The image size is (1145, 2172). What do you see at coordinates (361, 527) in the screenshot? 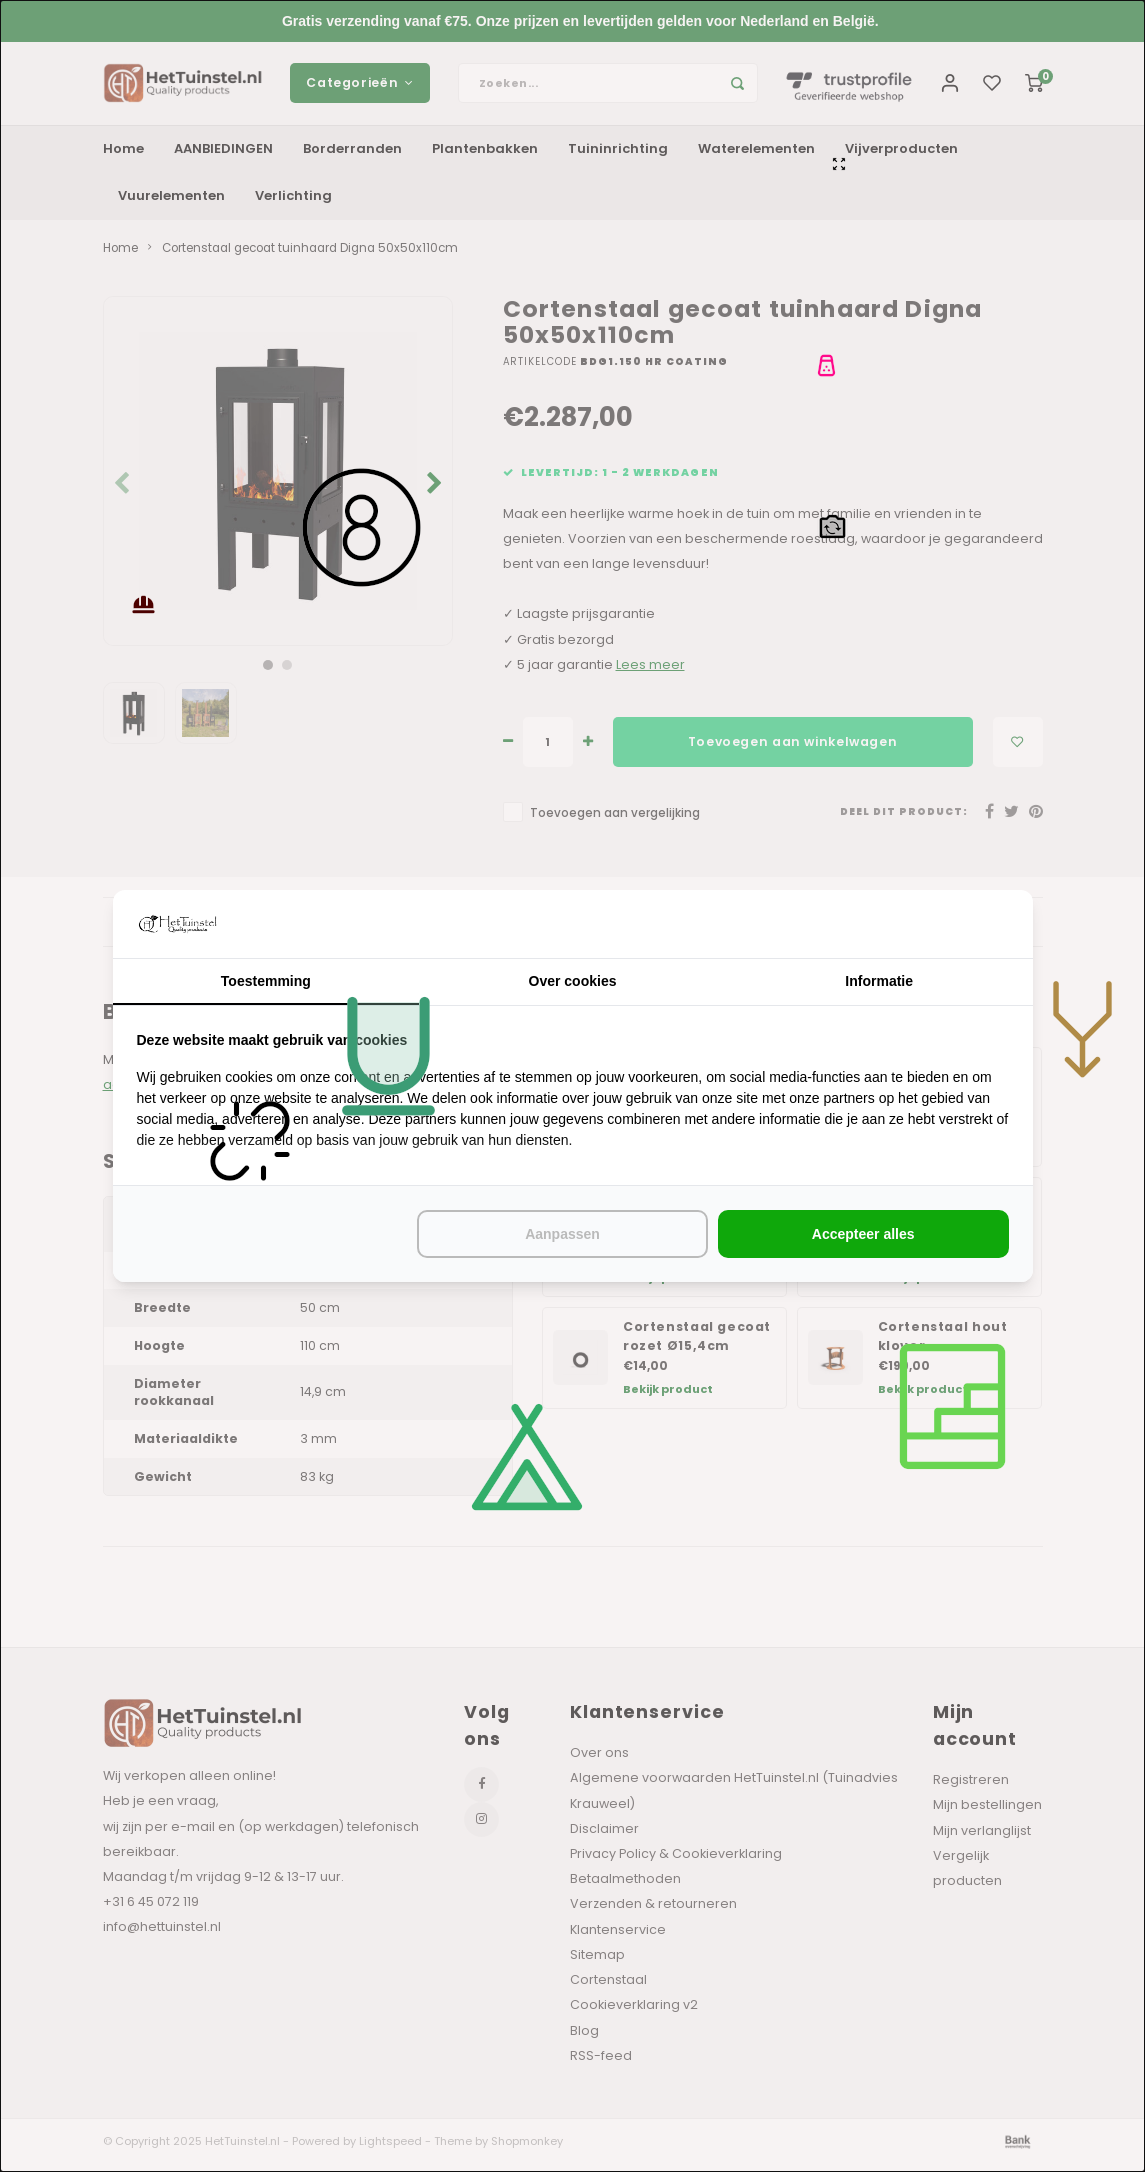
I see `indicates step 8 in a multi-step process` at bounding box center [361, 527].